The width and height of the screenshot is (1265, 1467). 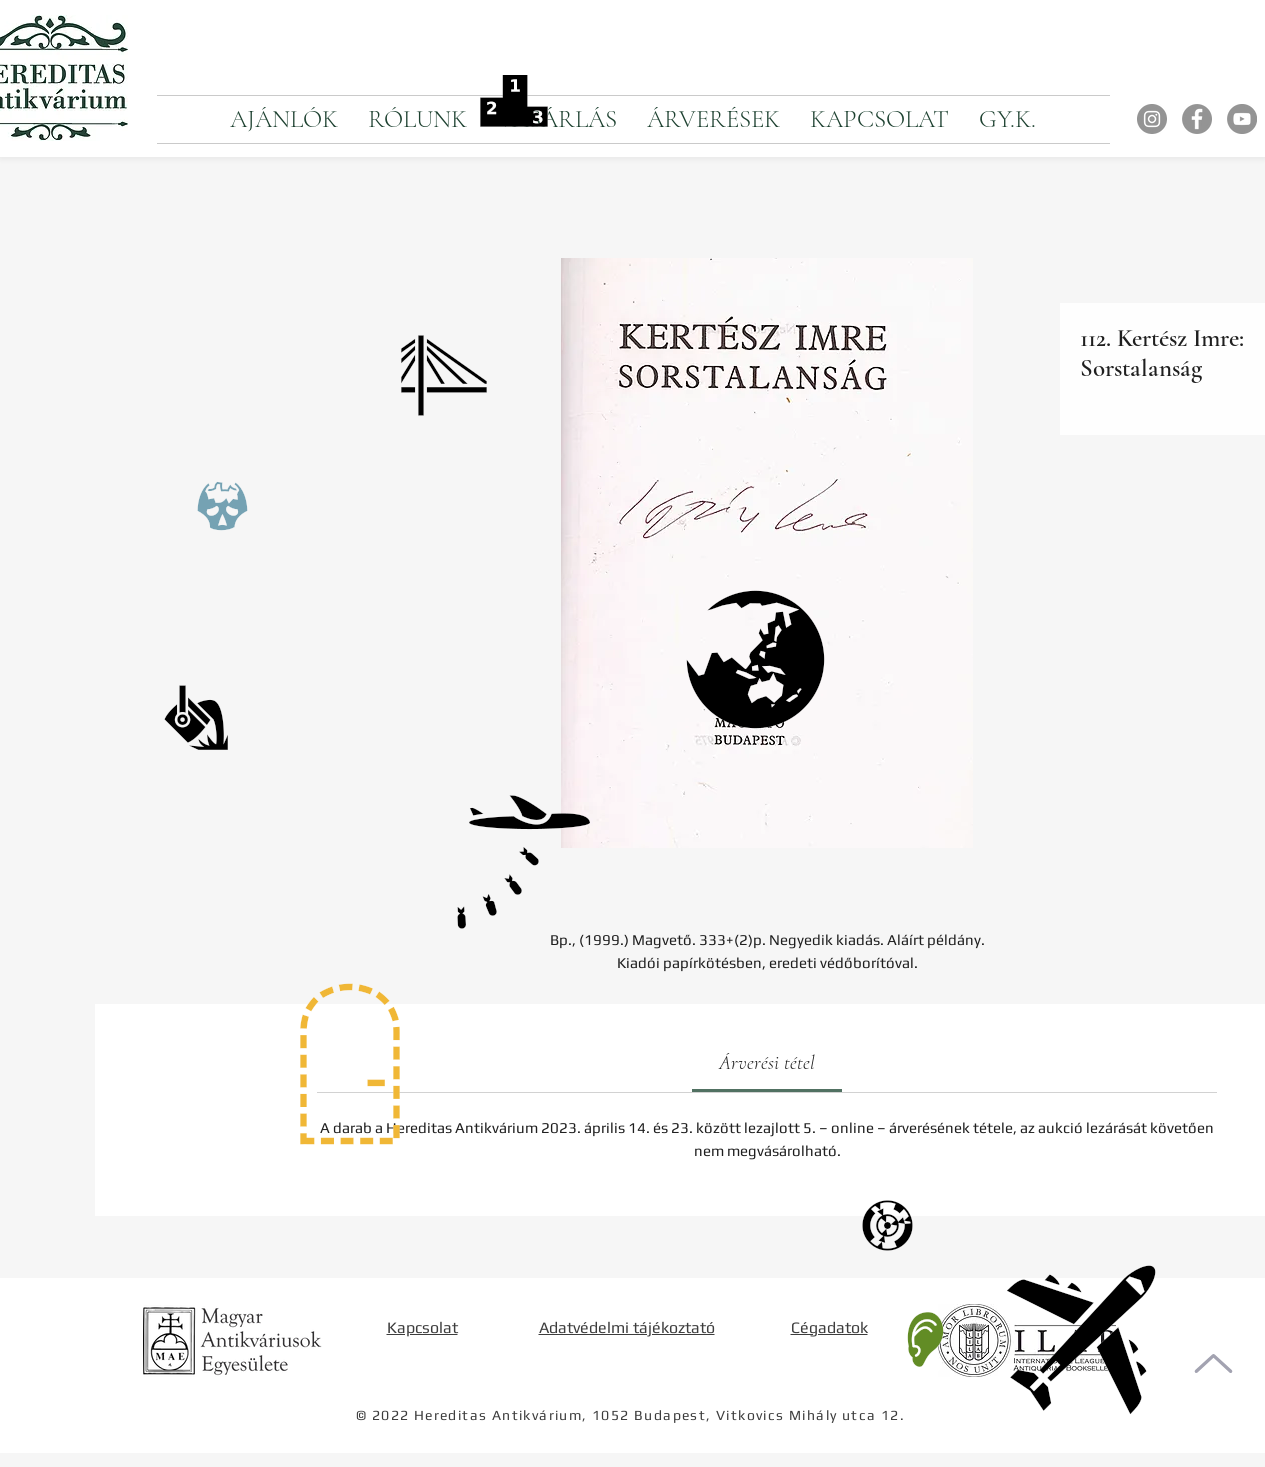 I want to click on adjust audio or sound settings, so click(x=925, y=1339).